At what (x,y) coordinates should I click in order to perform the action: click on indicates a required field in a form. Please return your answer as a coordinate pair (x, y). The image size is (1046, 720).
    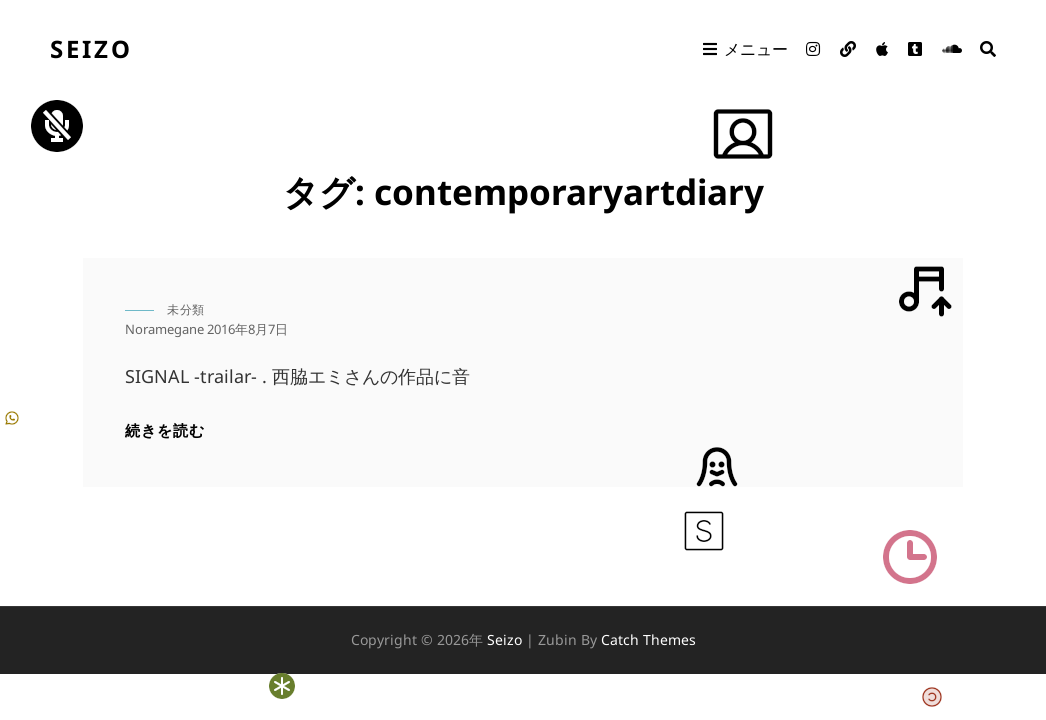
    Looking at the image, I should click on (282, 686).